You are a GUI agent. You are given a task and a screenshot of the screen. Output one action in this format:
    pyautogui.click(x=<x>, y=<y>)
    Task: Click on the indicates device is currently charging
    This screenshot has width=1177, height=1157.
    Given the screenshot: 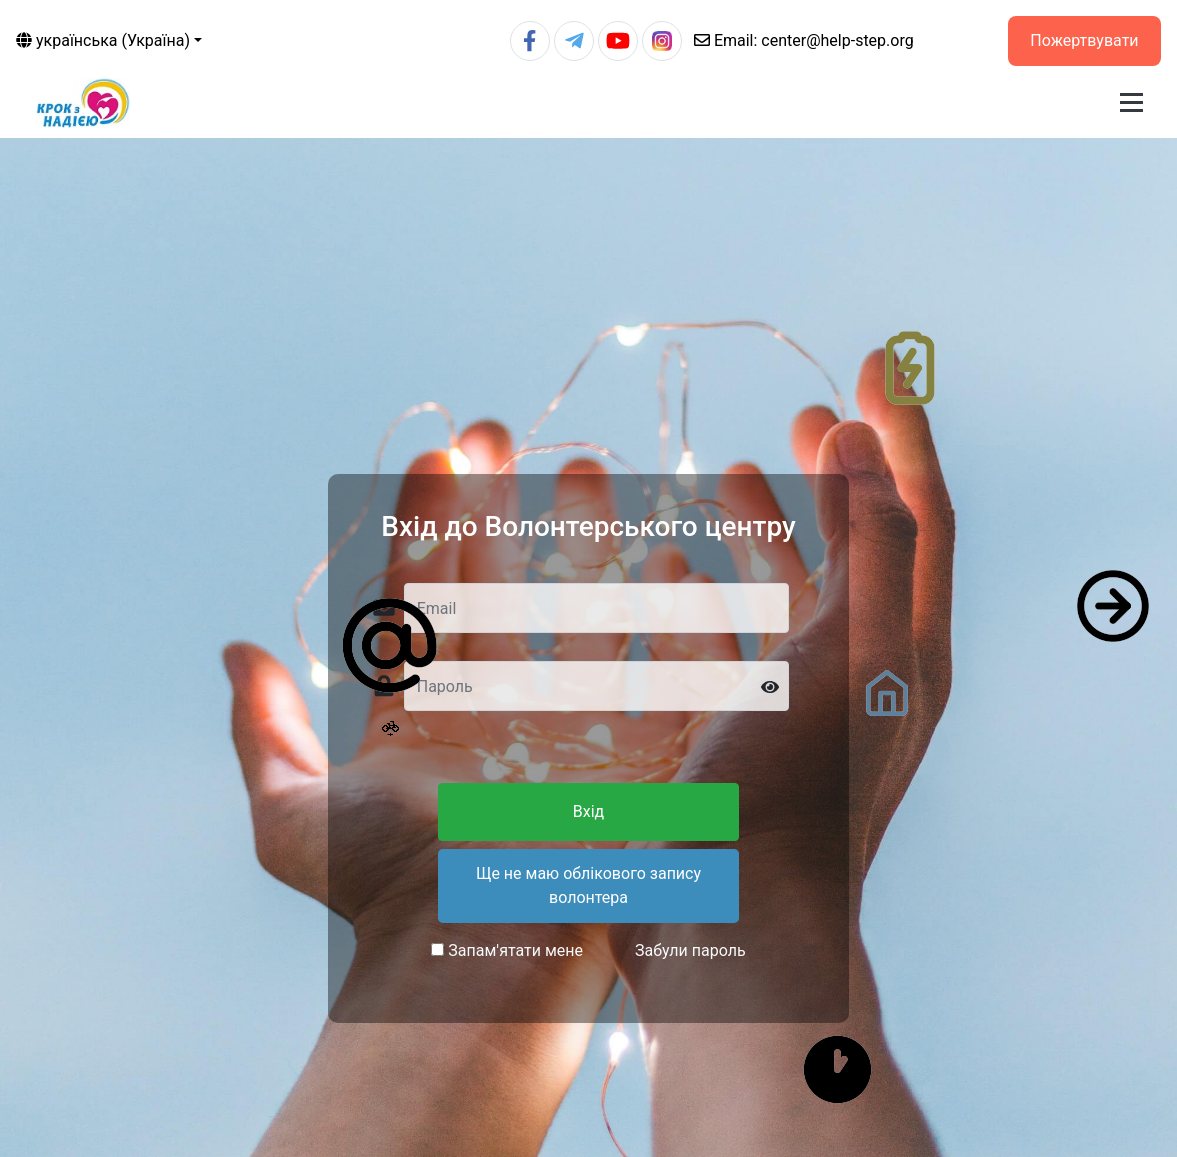 What is the action you would take?
    pyautogui.click(x=910, y=368)
    